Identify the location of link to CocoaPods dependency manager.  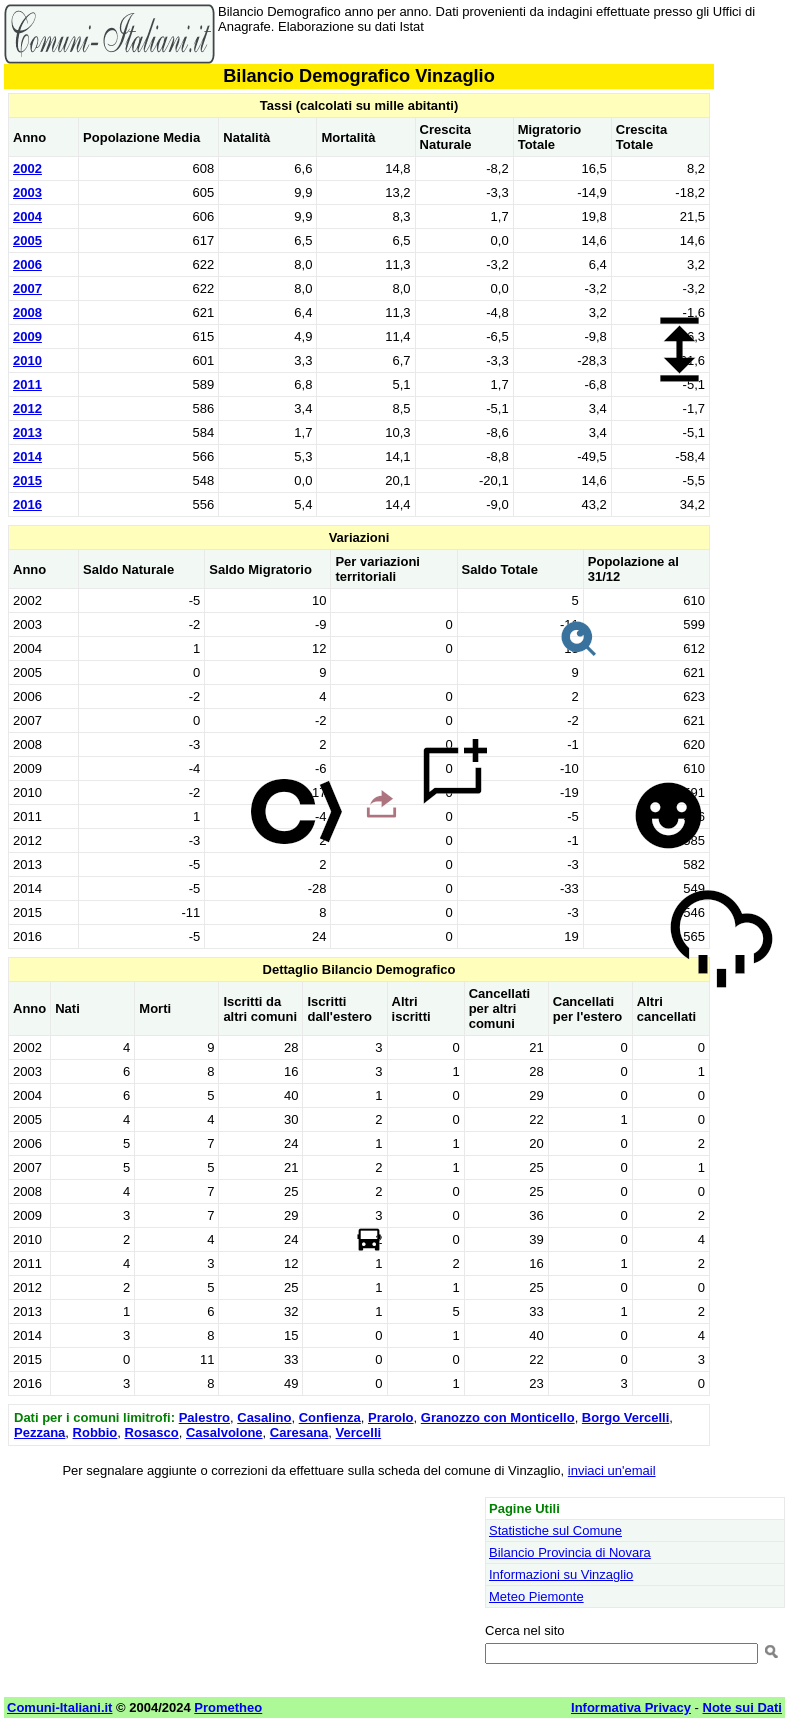
(296, 811).